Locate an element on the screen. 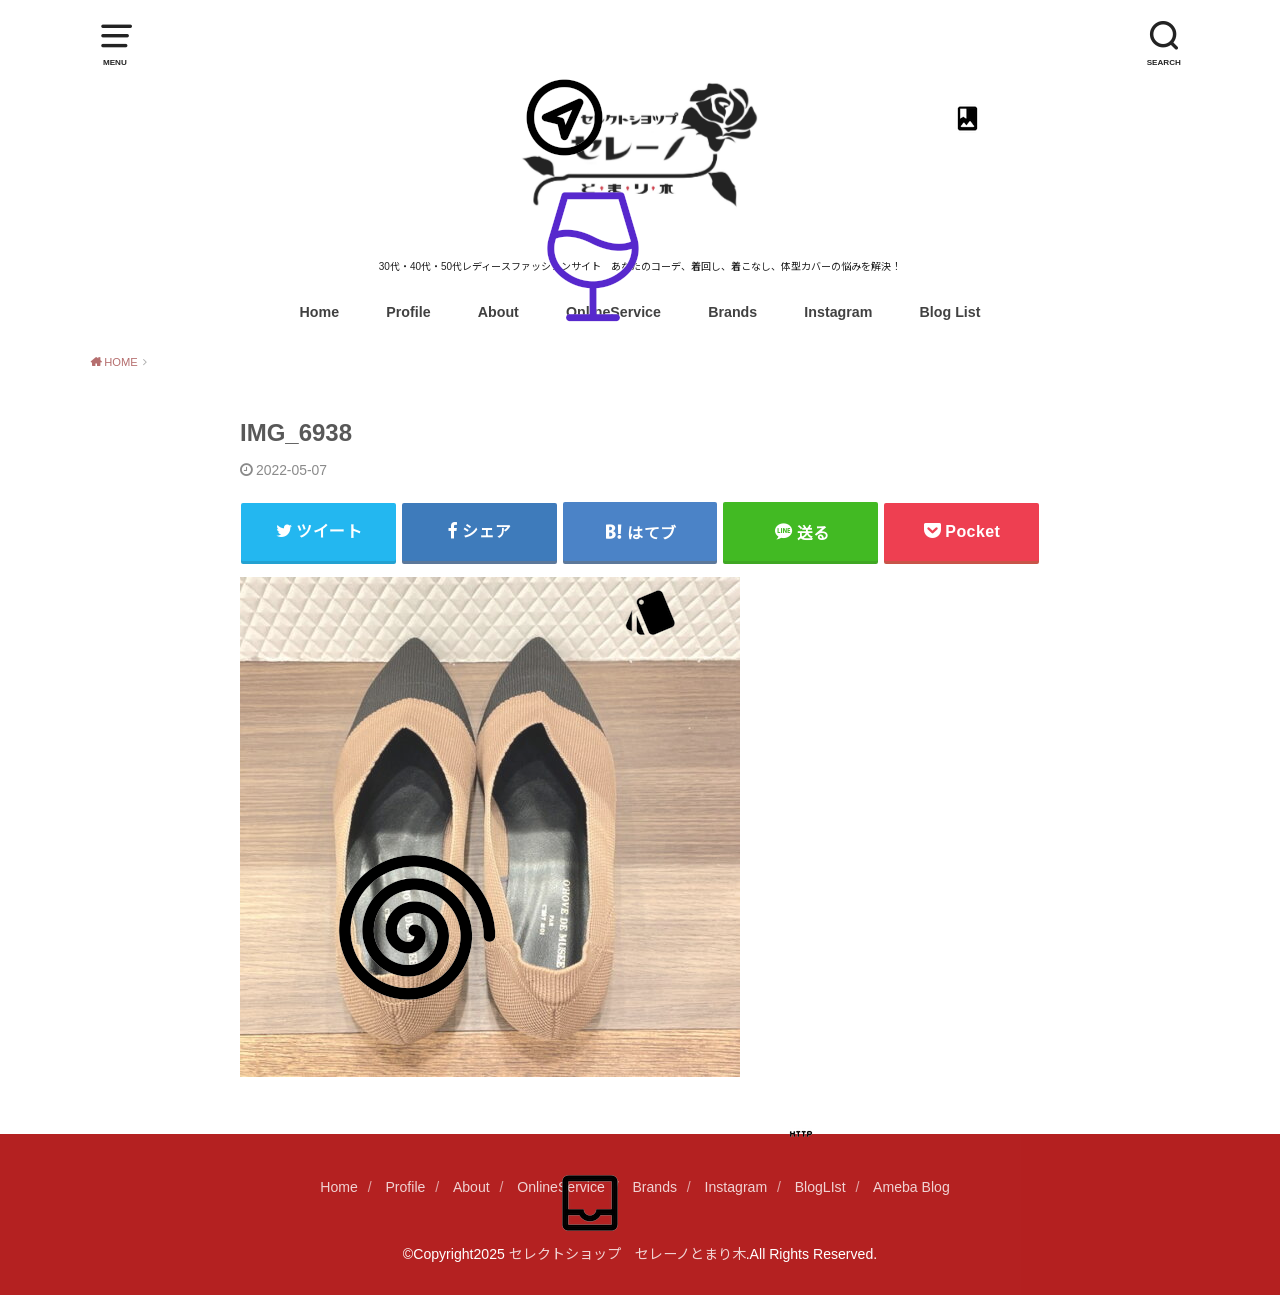 The width and height of the screenshot is (1280, 1295). open photo album is located at coordinates (967, 118).